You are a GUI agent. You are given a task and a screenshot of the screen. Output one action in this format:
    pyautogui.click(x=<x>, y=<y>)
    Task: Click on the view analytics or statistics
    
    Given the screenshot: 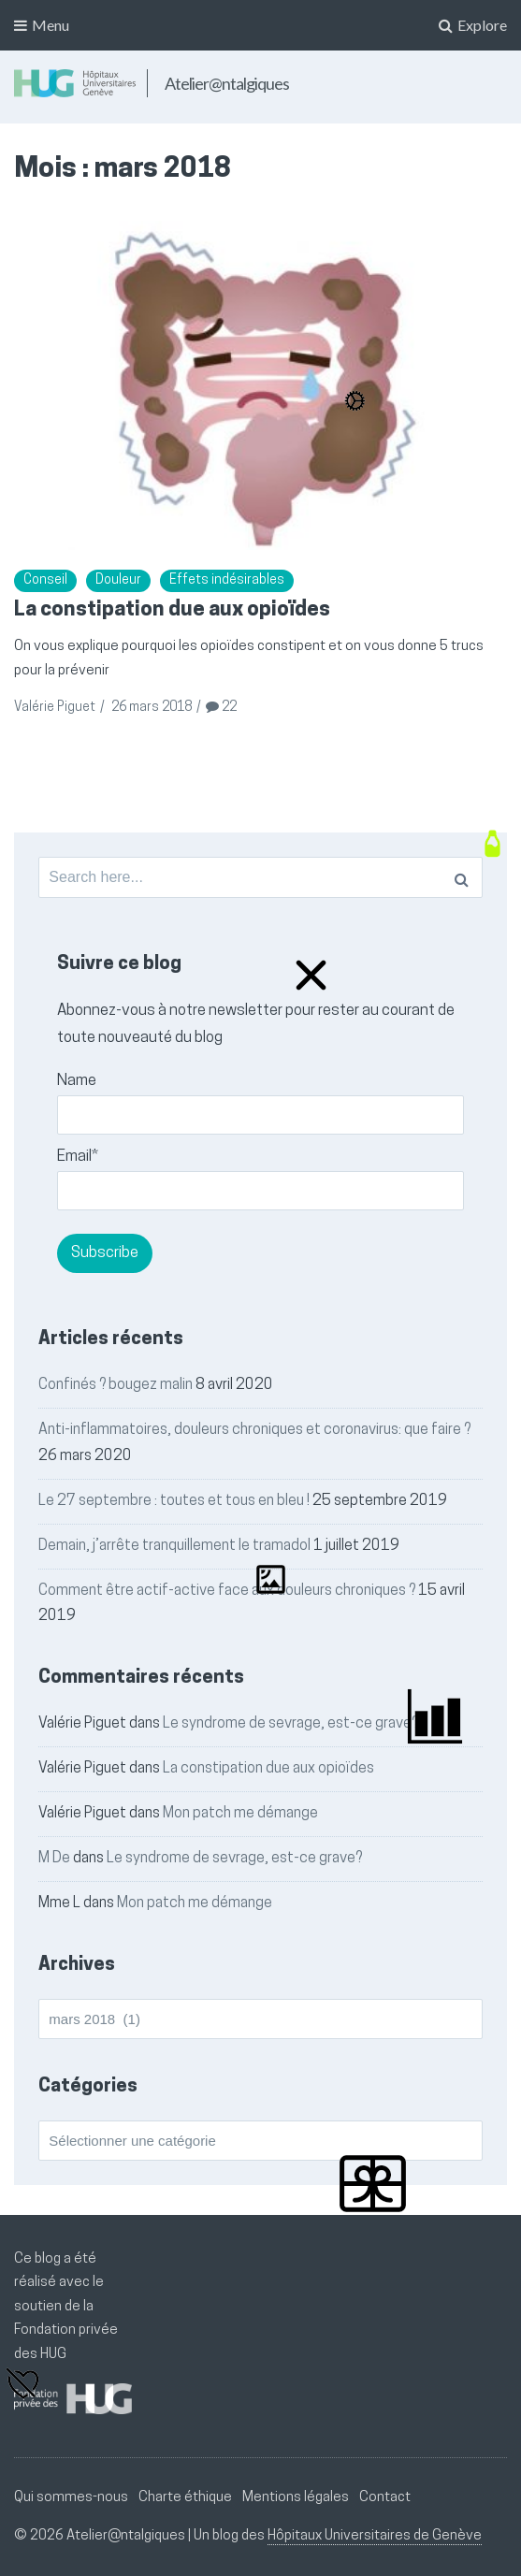 What is the action you would take?
    pyautogui.click(x=435, y=1716)
    